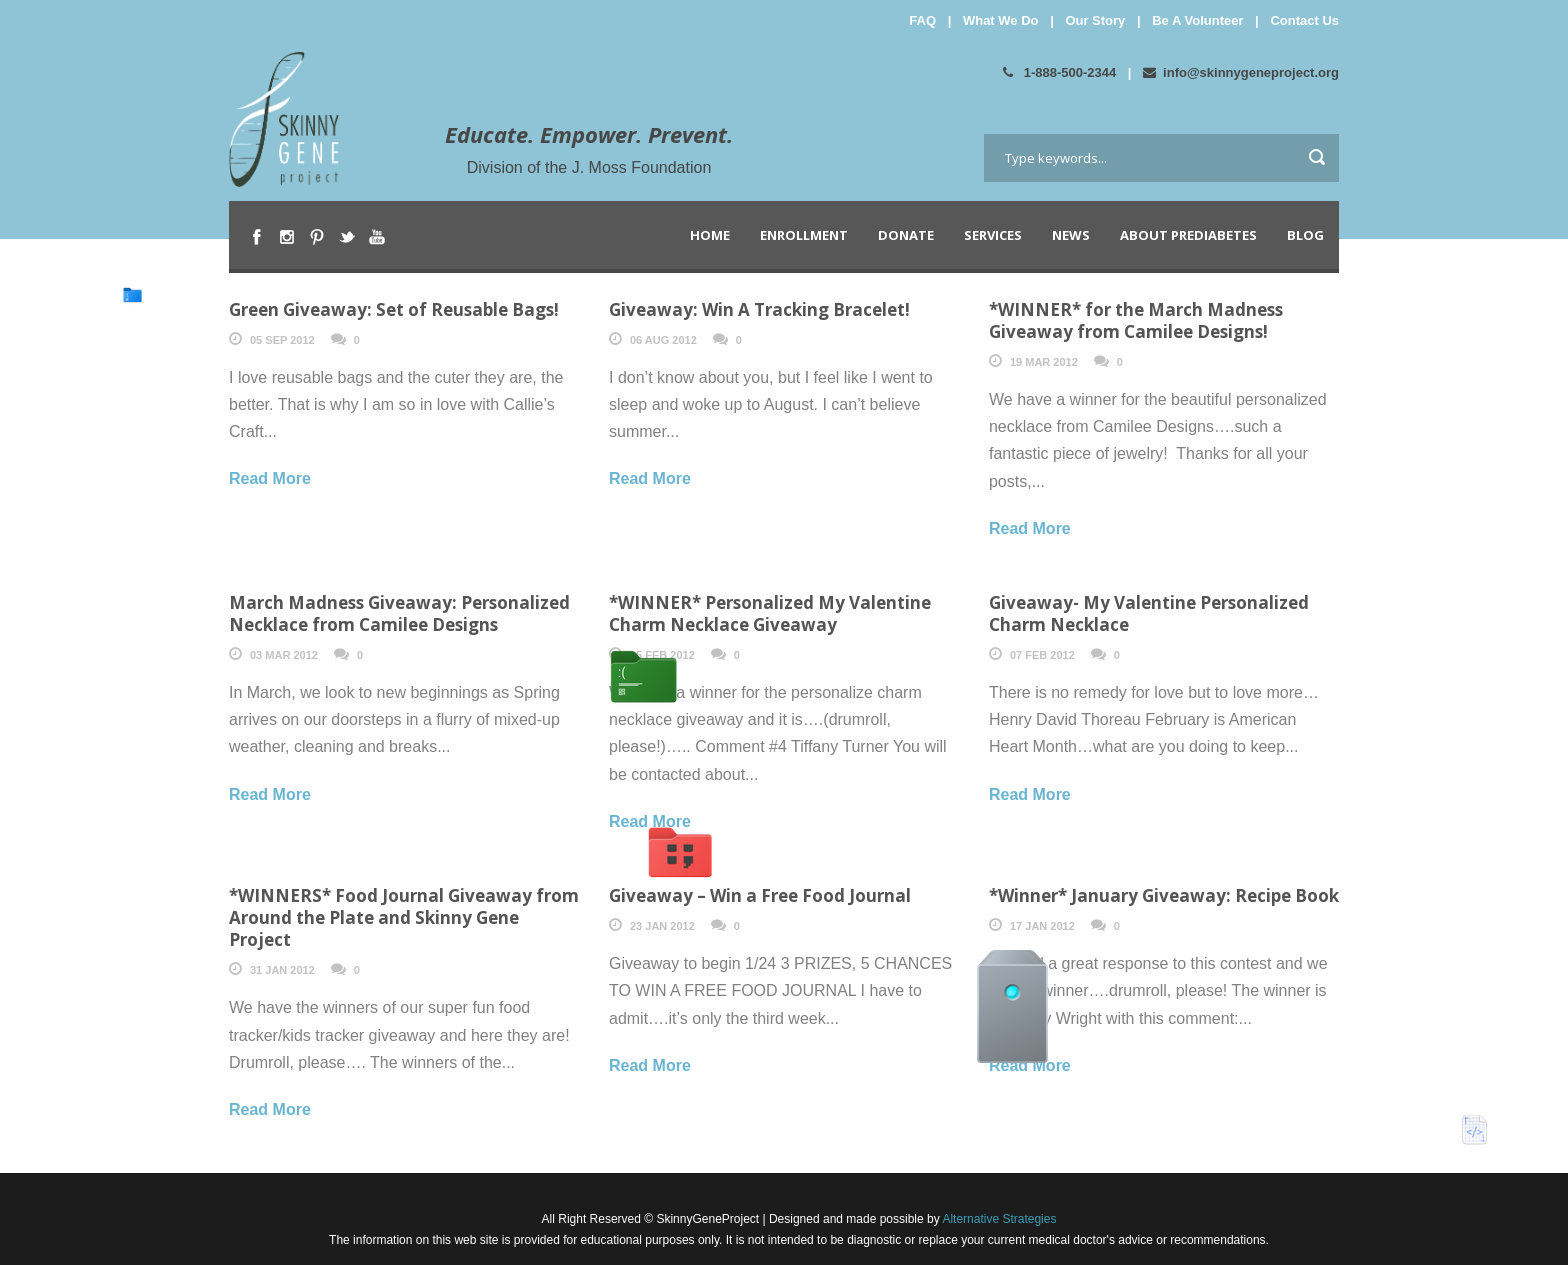 The image size is (1568, 1265). Describe the element at coordinates (1012, 1006) in the screenshot. I see `view computer or system hardware information` at that location.